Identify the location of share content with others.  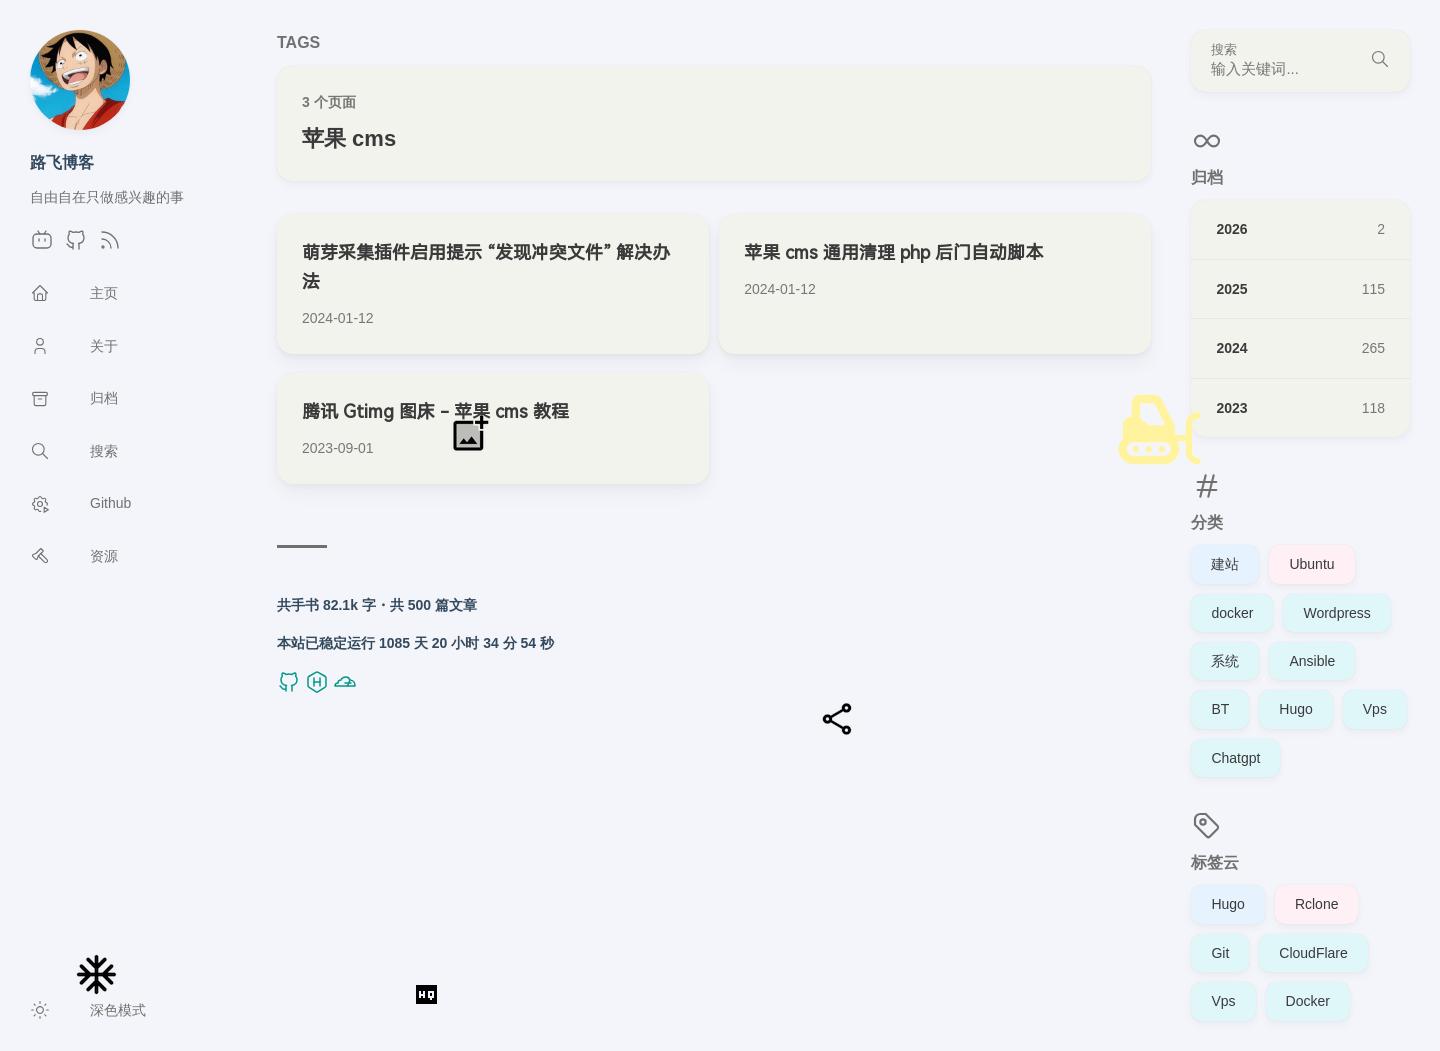
(837, 719).